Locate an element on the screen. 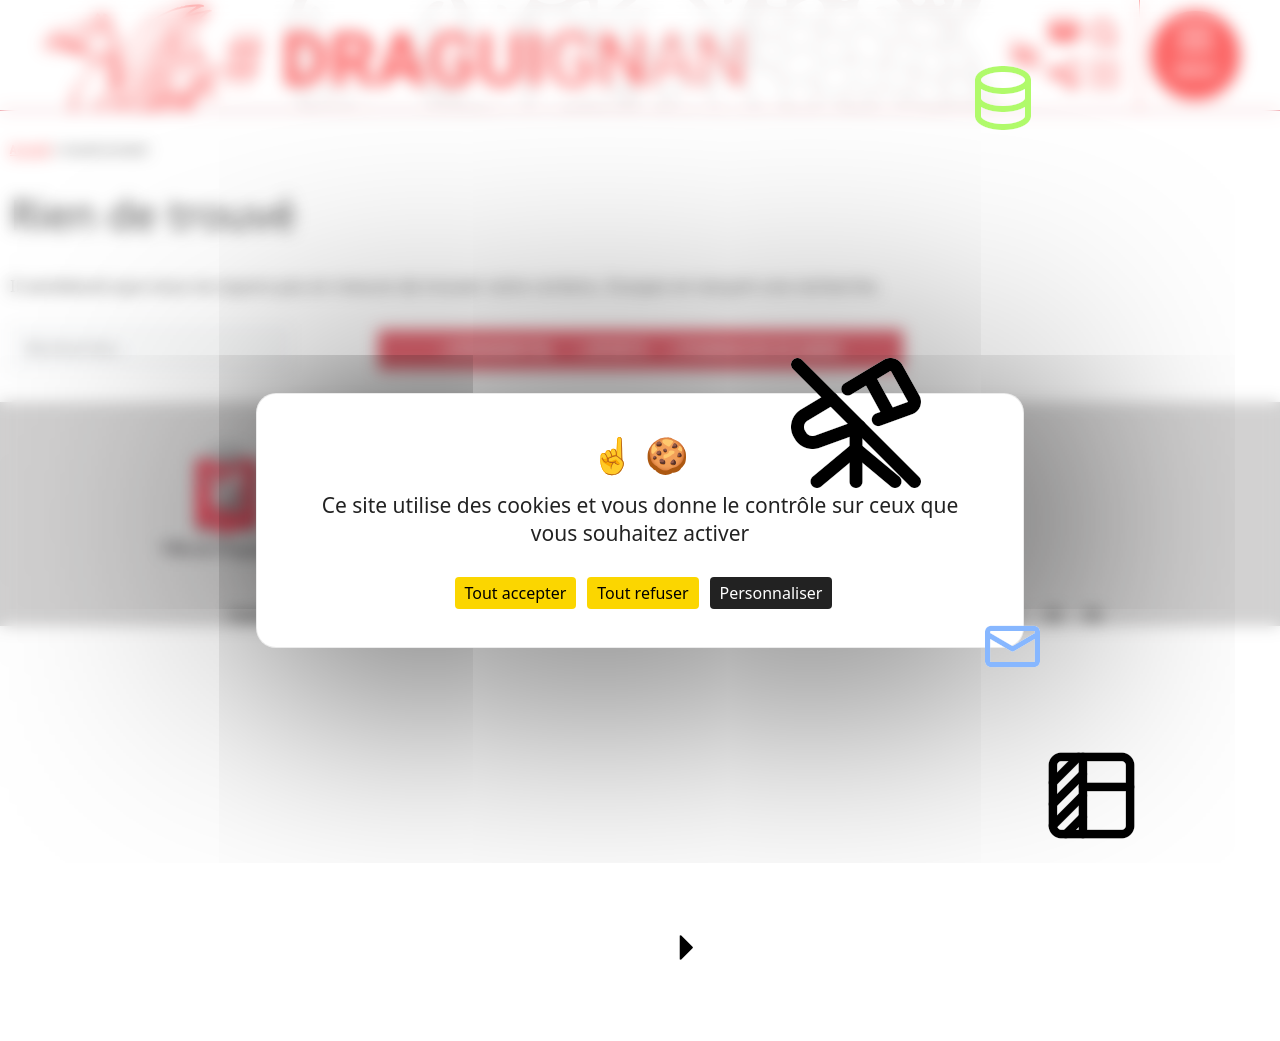 The height and width of the screenshot is (1041, 1280). access database settings is located at coordinates (1003, 98).